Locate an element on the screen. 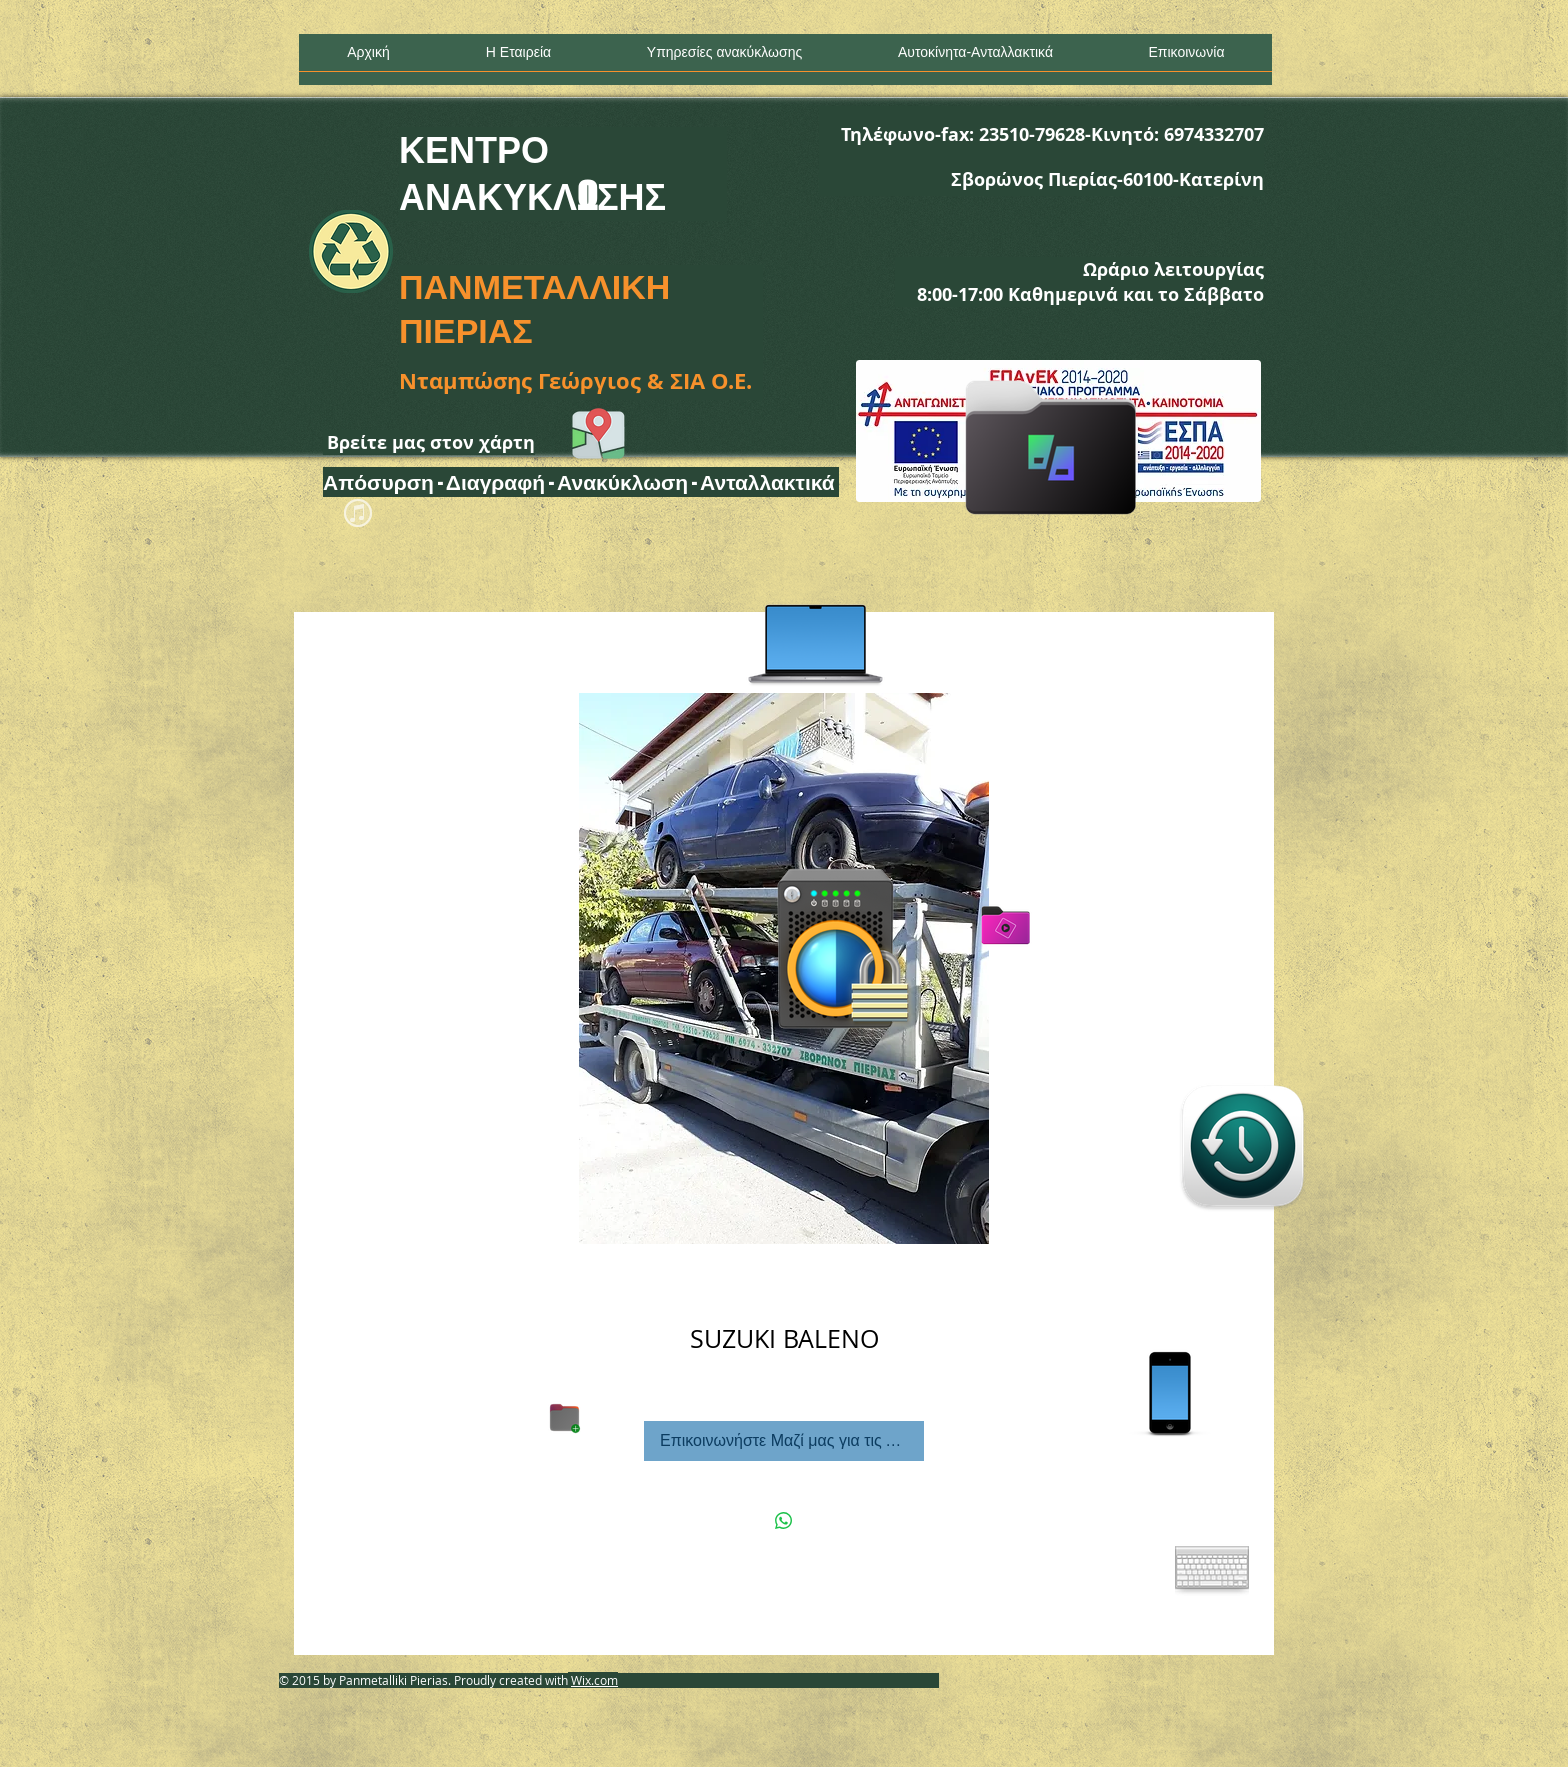  indicates a locked RAID 1 storage array is located at coordinates (835, 948).